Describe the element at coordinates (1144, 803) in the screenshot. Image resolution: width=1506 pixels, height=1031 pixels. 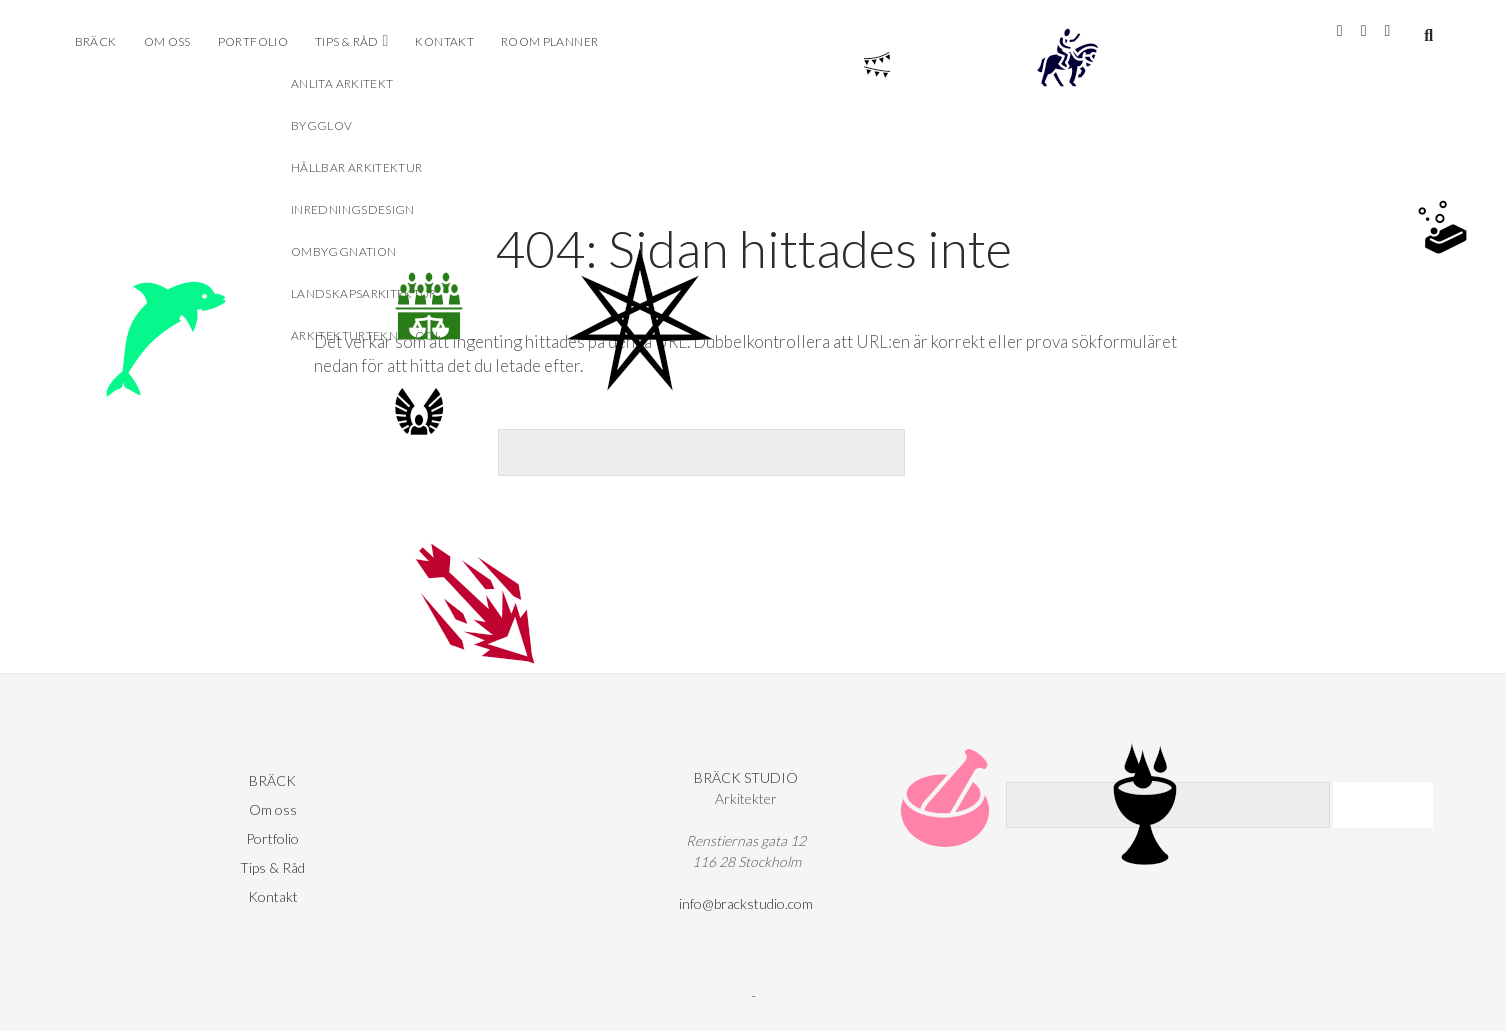
I see `select a potion or elixir item` at that location.